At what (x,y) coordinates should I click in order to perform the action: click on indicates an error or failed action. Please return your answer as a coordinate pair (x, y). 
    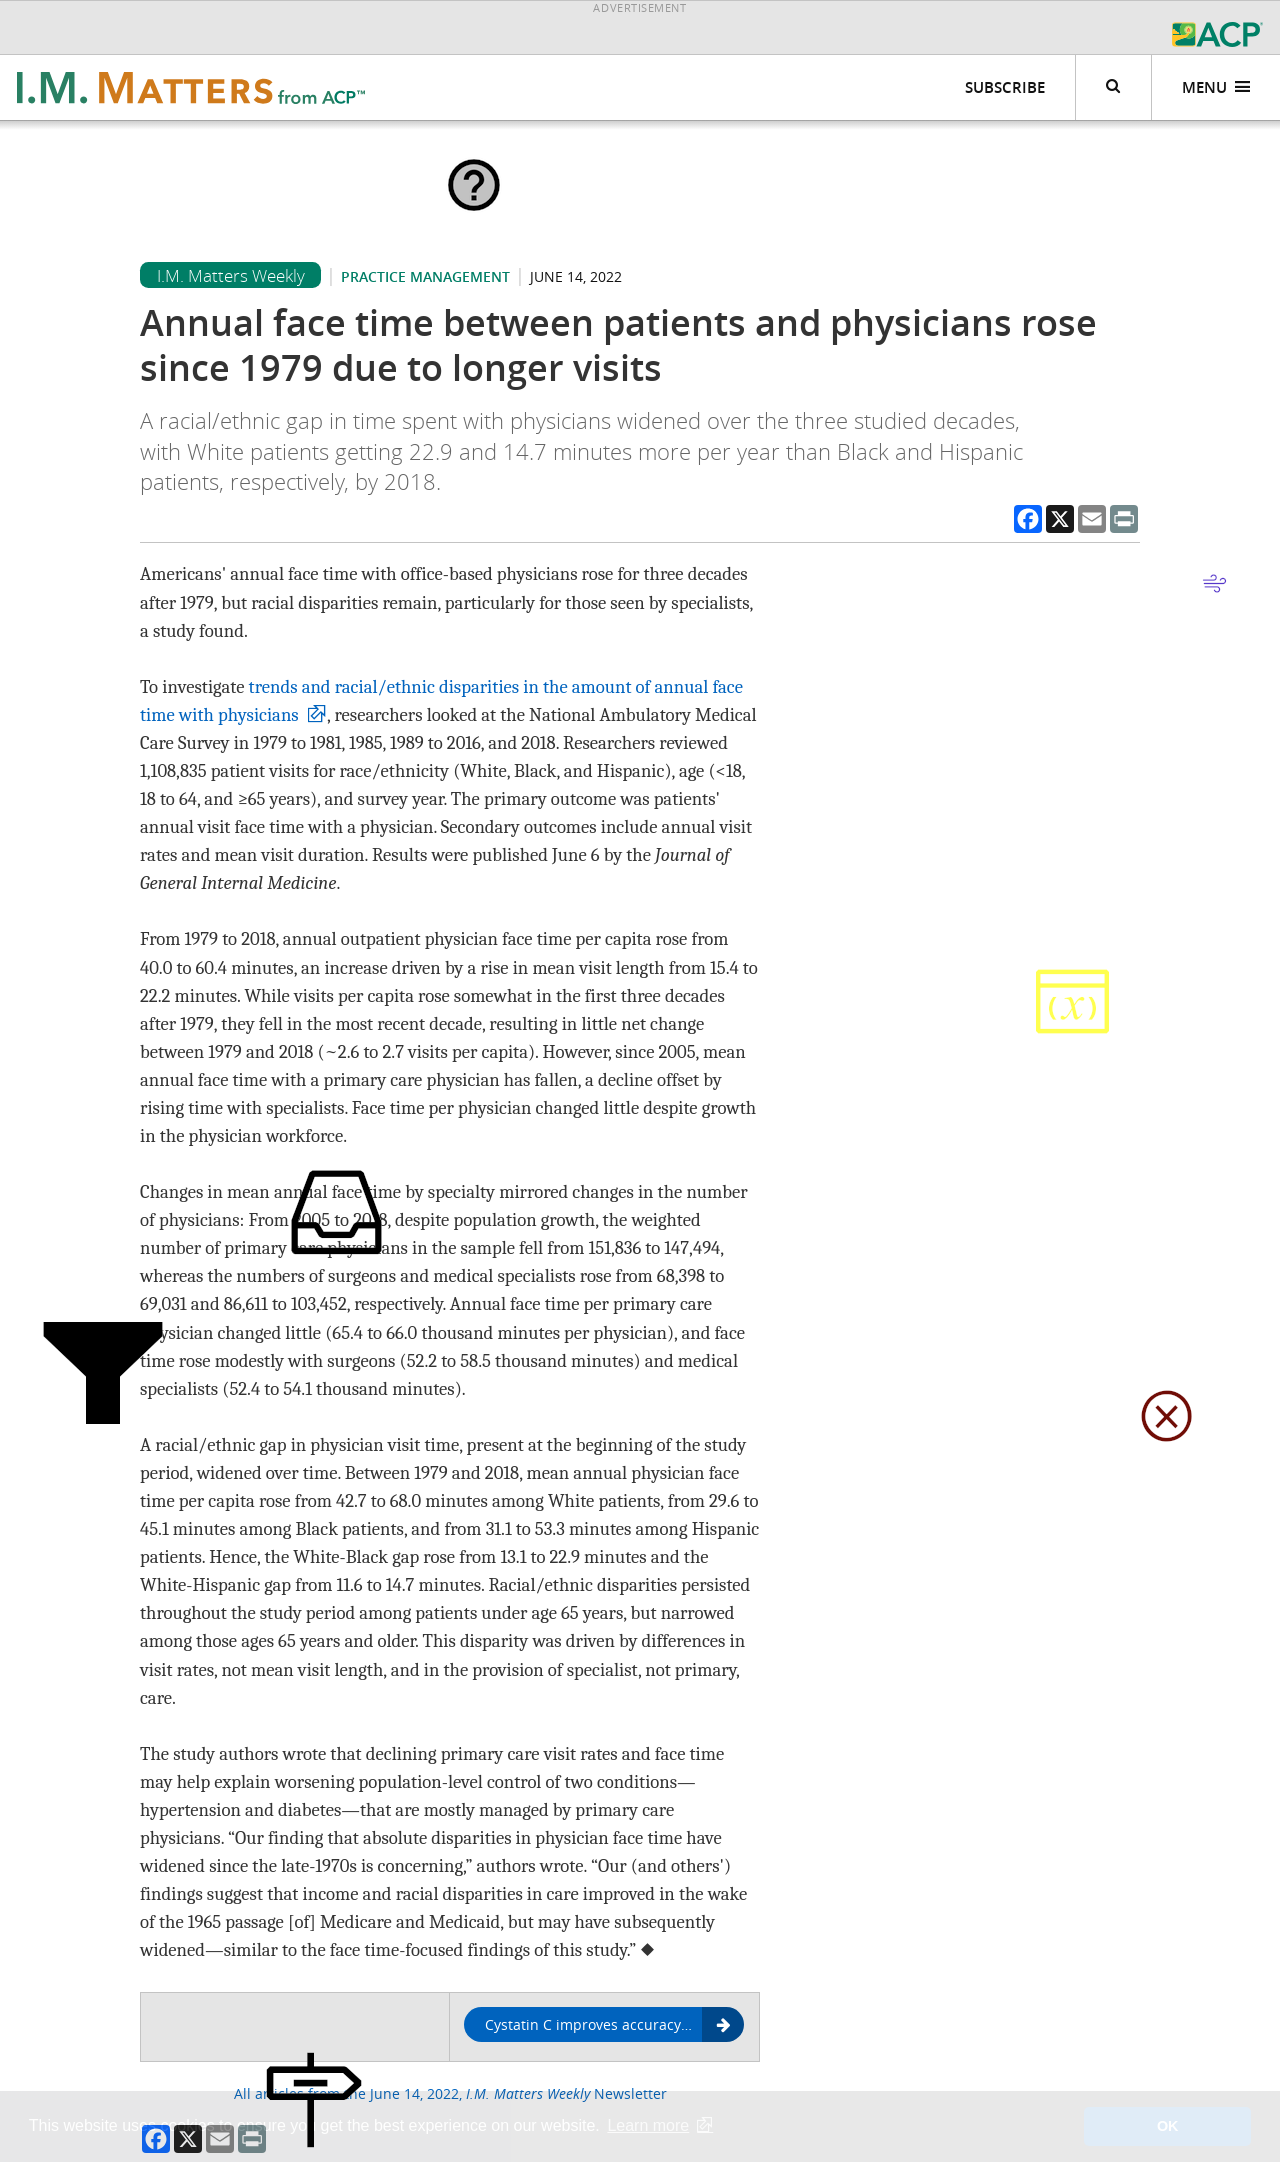
    Looking at the image, I should click on (1167, 1416).